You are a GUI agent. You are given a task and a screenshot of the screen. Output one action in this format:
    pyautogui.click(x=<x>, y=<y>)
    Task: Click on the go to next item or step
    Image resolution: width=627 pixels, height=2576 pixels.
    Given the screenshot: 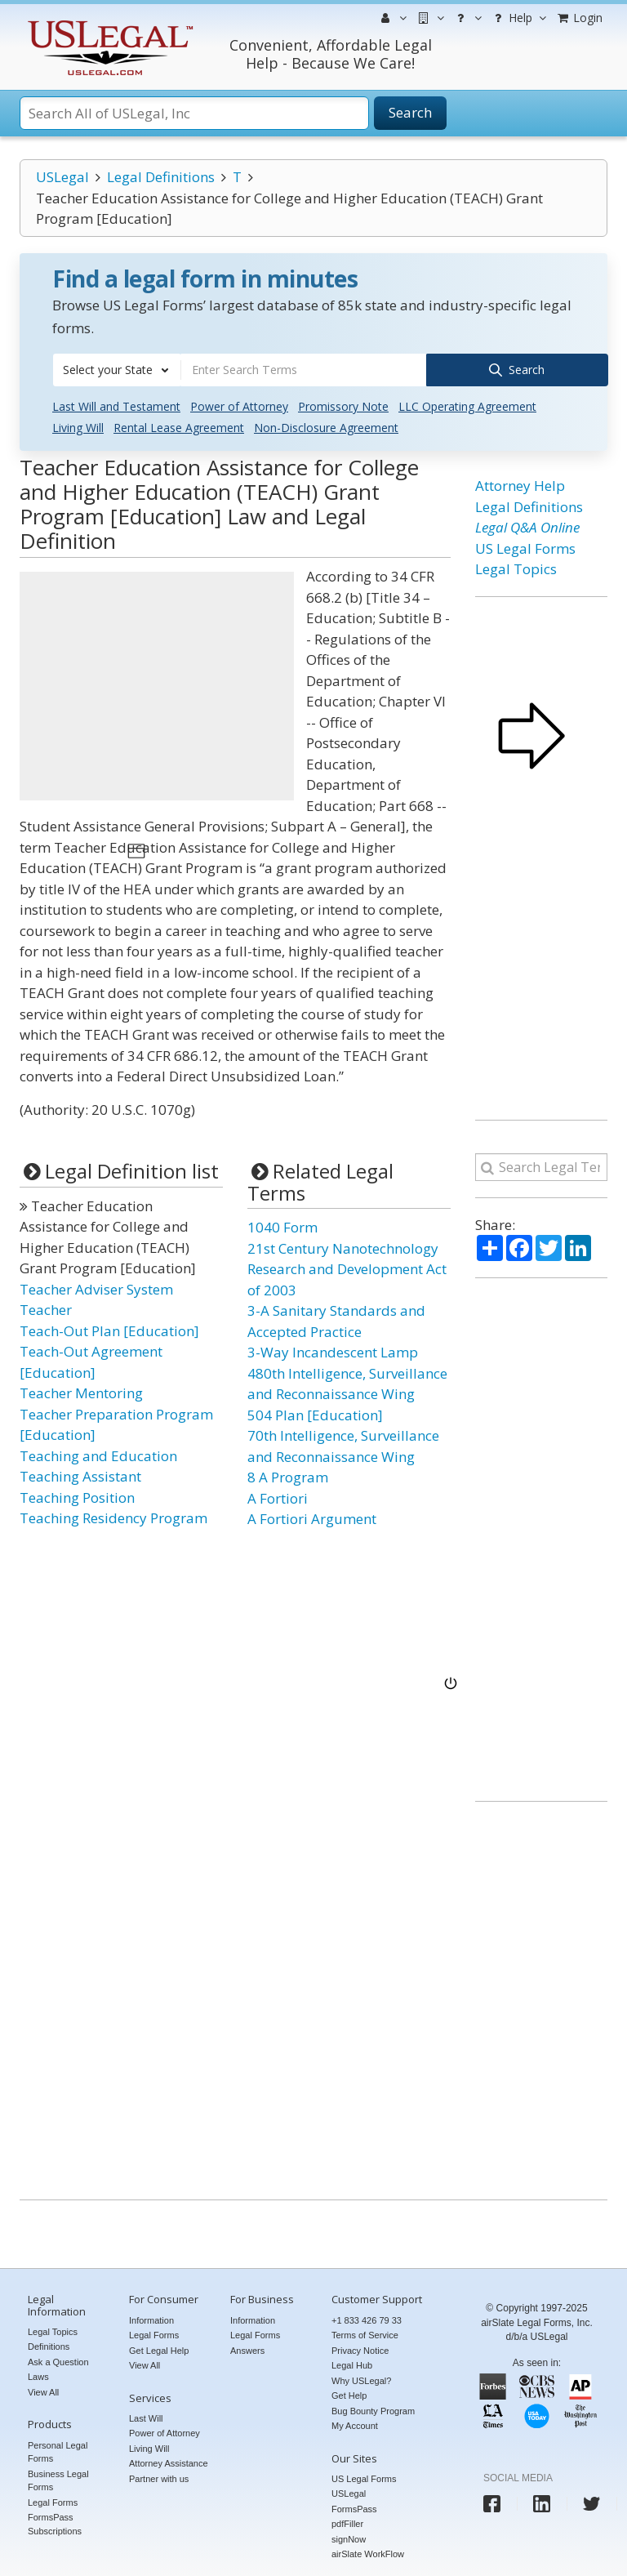 What is the action you would take?
    pyautogui.click(x=529, y=736)
    